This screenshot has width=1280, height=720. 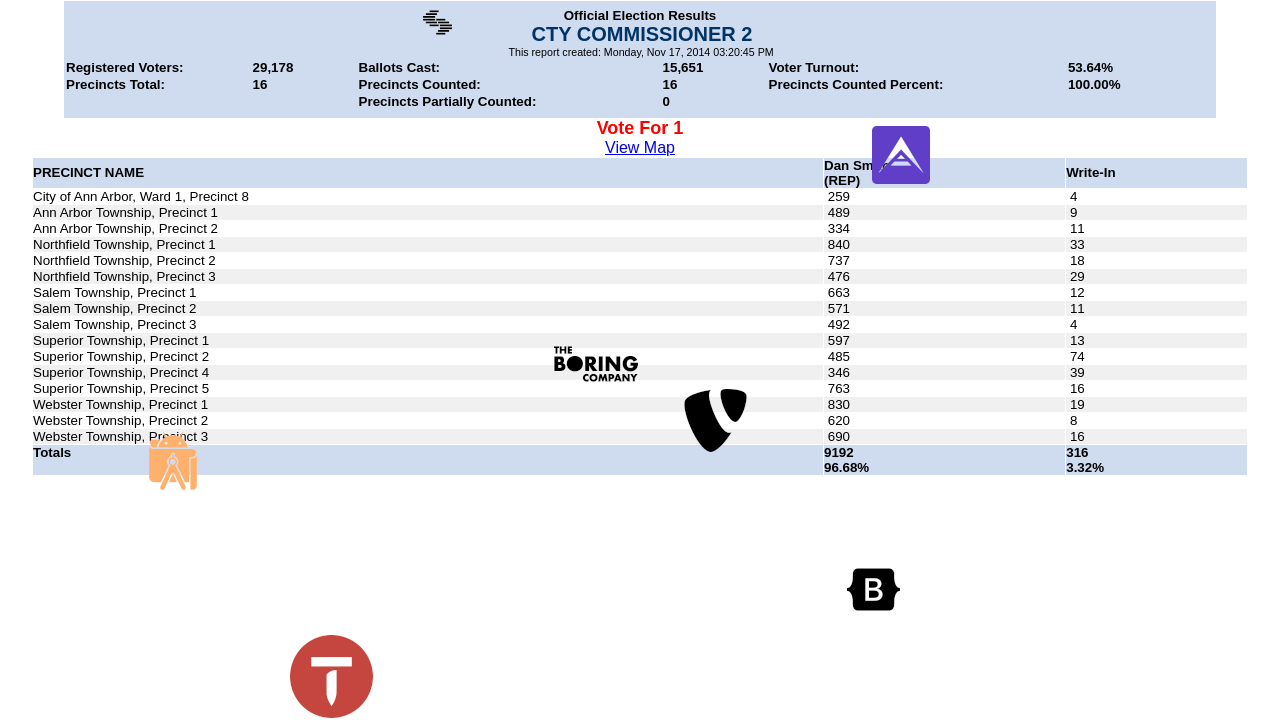 What do you see at coordinates (596, 364) in the screenshot?
I see `the boring company logo` at bounding box center [596, 364].